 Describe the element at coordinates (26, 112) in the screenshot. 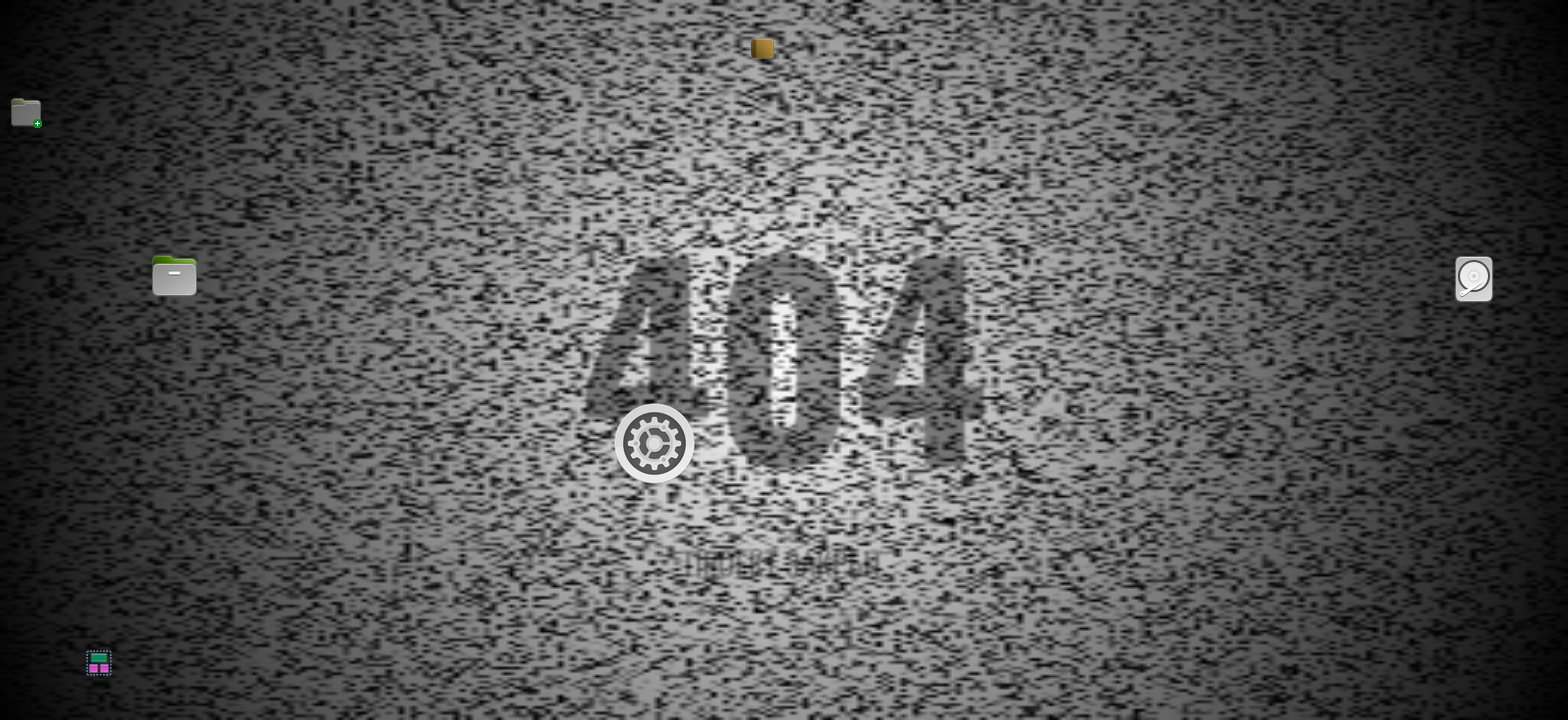

I see `create a new folder` at that location.